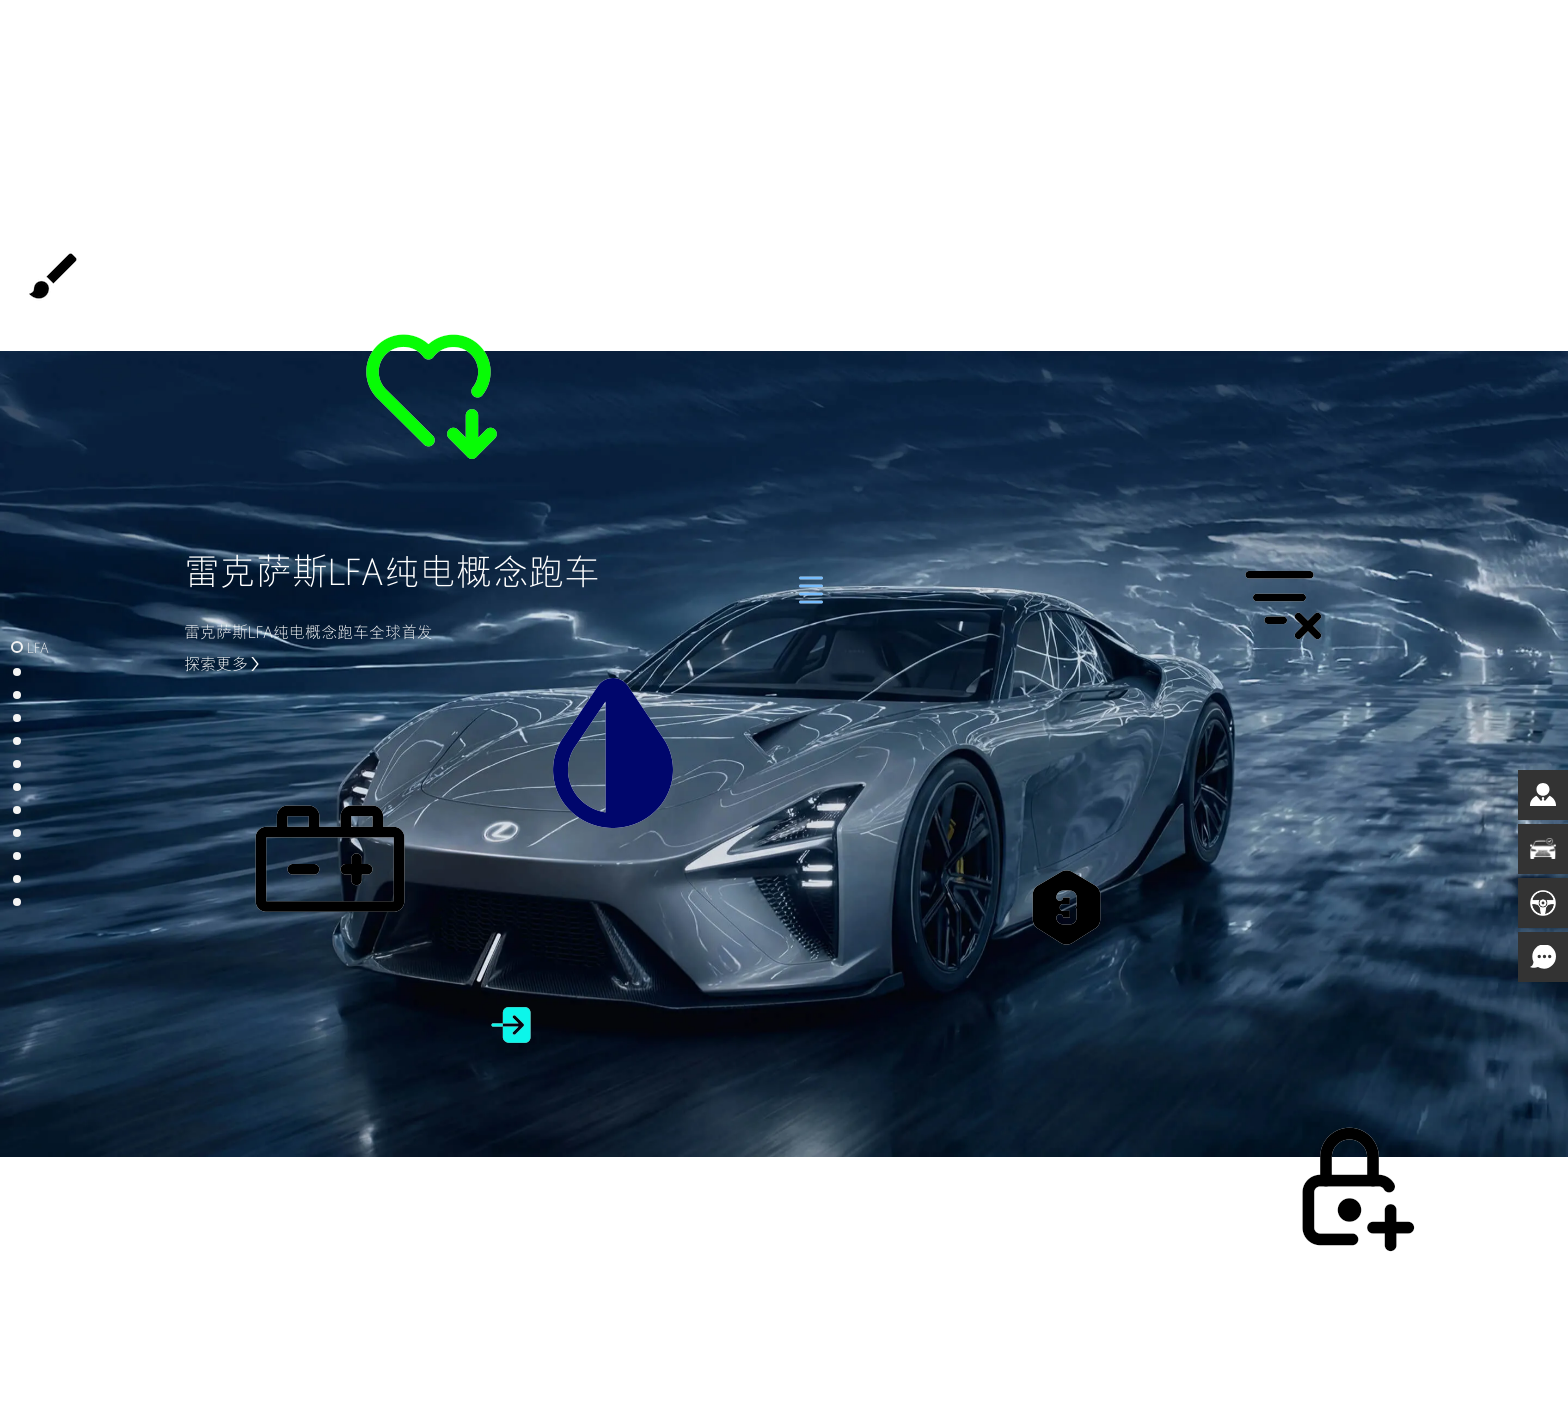  I want to click on access drawing or painting tools, so click(54, 276).